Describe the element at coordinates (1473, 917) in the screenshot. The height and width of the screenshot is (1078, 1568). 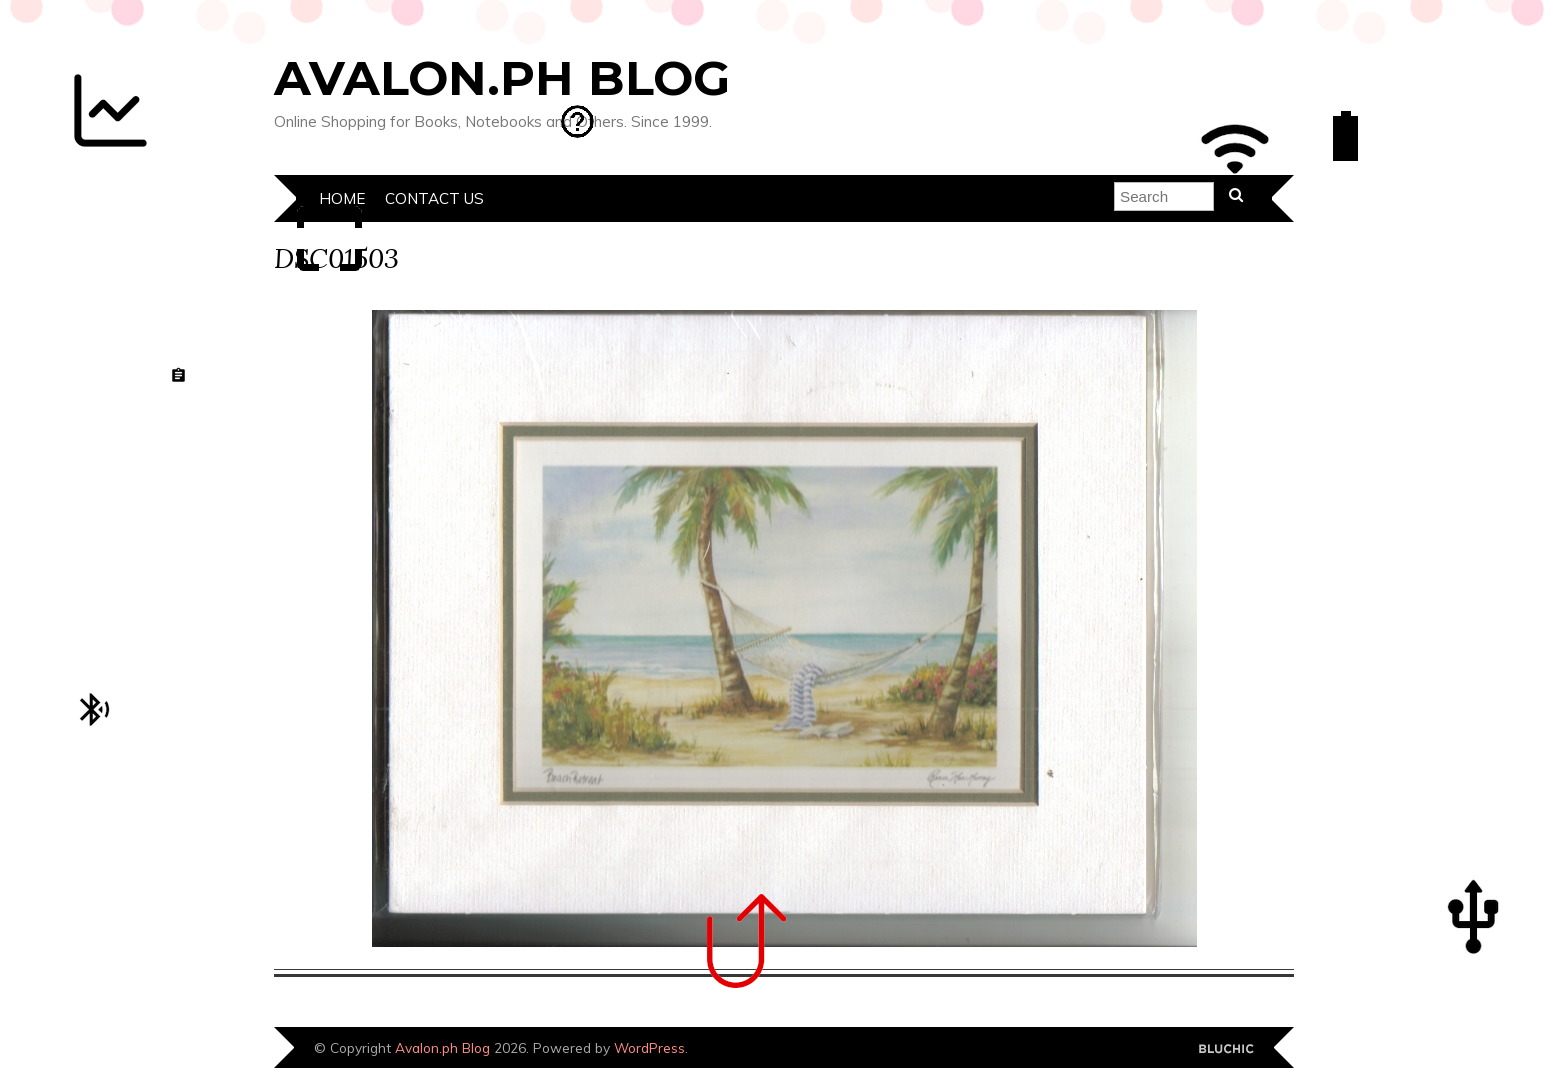
I see `connect a USB device` at that location.